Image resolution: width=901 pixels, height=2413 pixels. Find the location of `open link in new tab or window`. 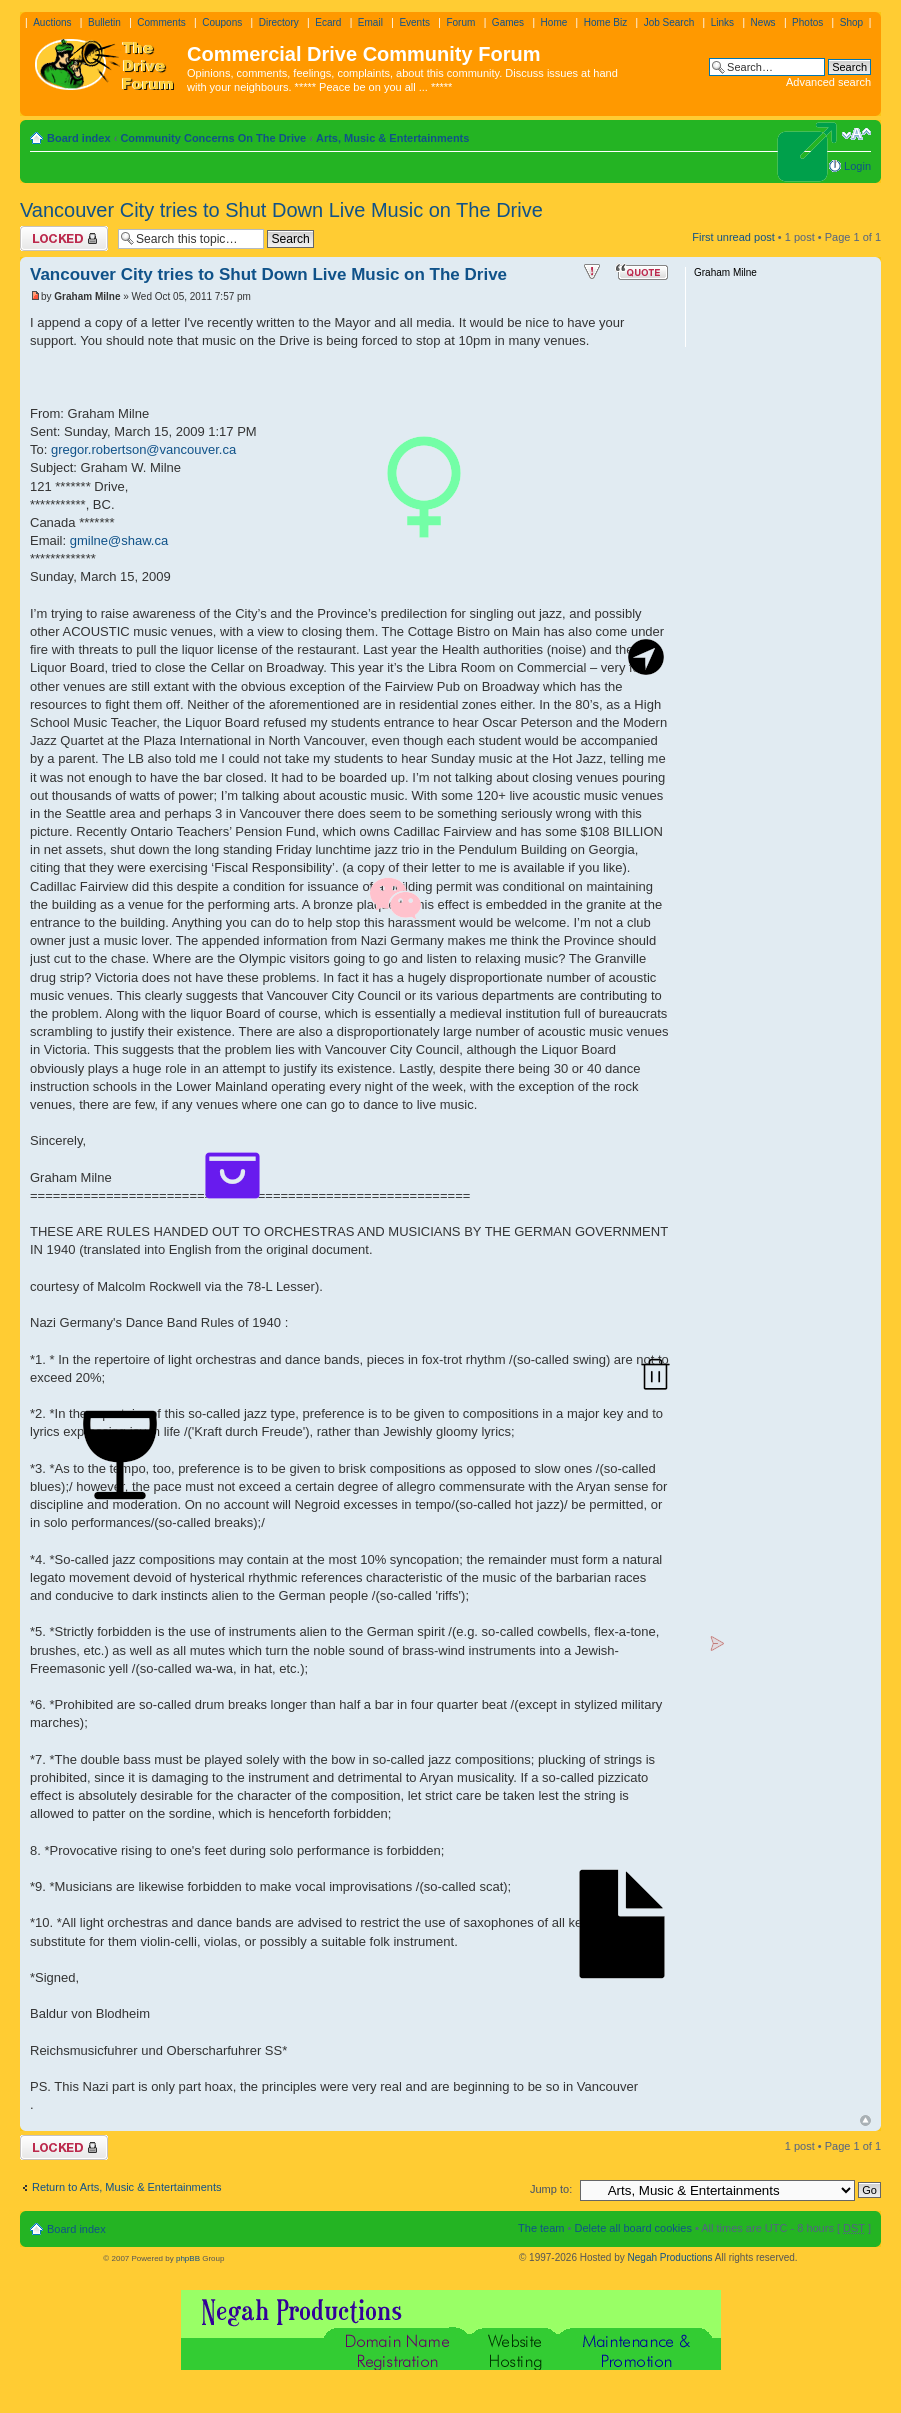

open link in new tab or window is located at coordinates (807, 152).